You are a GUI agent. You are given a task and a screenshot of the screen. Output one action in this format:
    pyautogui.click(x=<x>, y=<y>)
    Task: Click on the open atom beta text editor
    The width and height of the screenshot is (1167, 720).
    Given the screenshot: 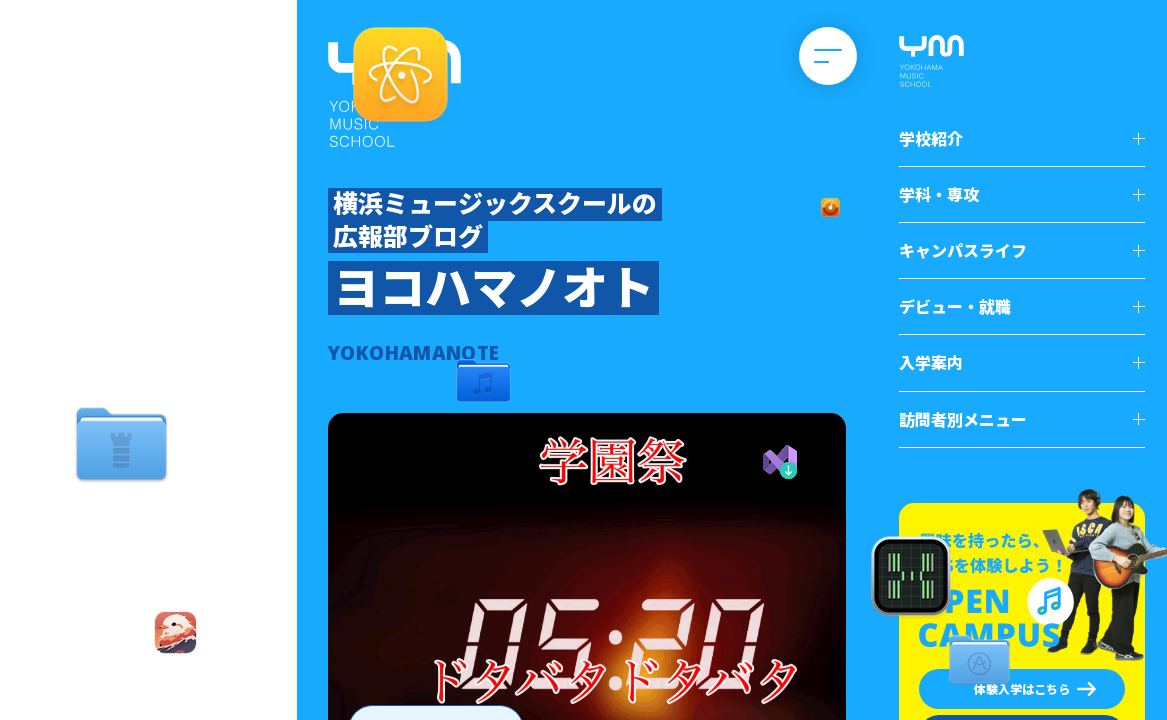 What is the action you would take?
    pyautogui.click(x=400, y=74)
    